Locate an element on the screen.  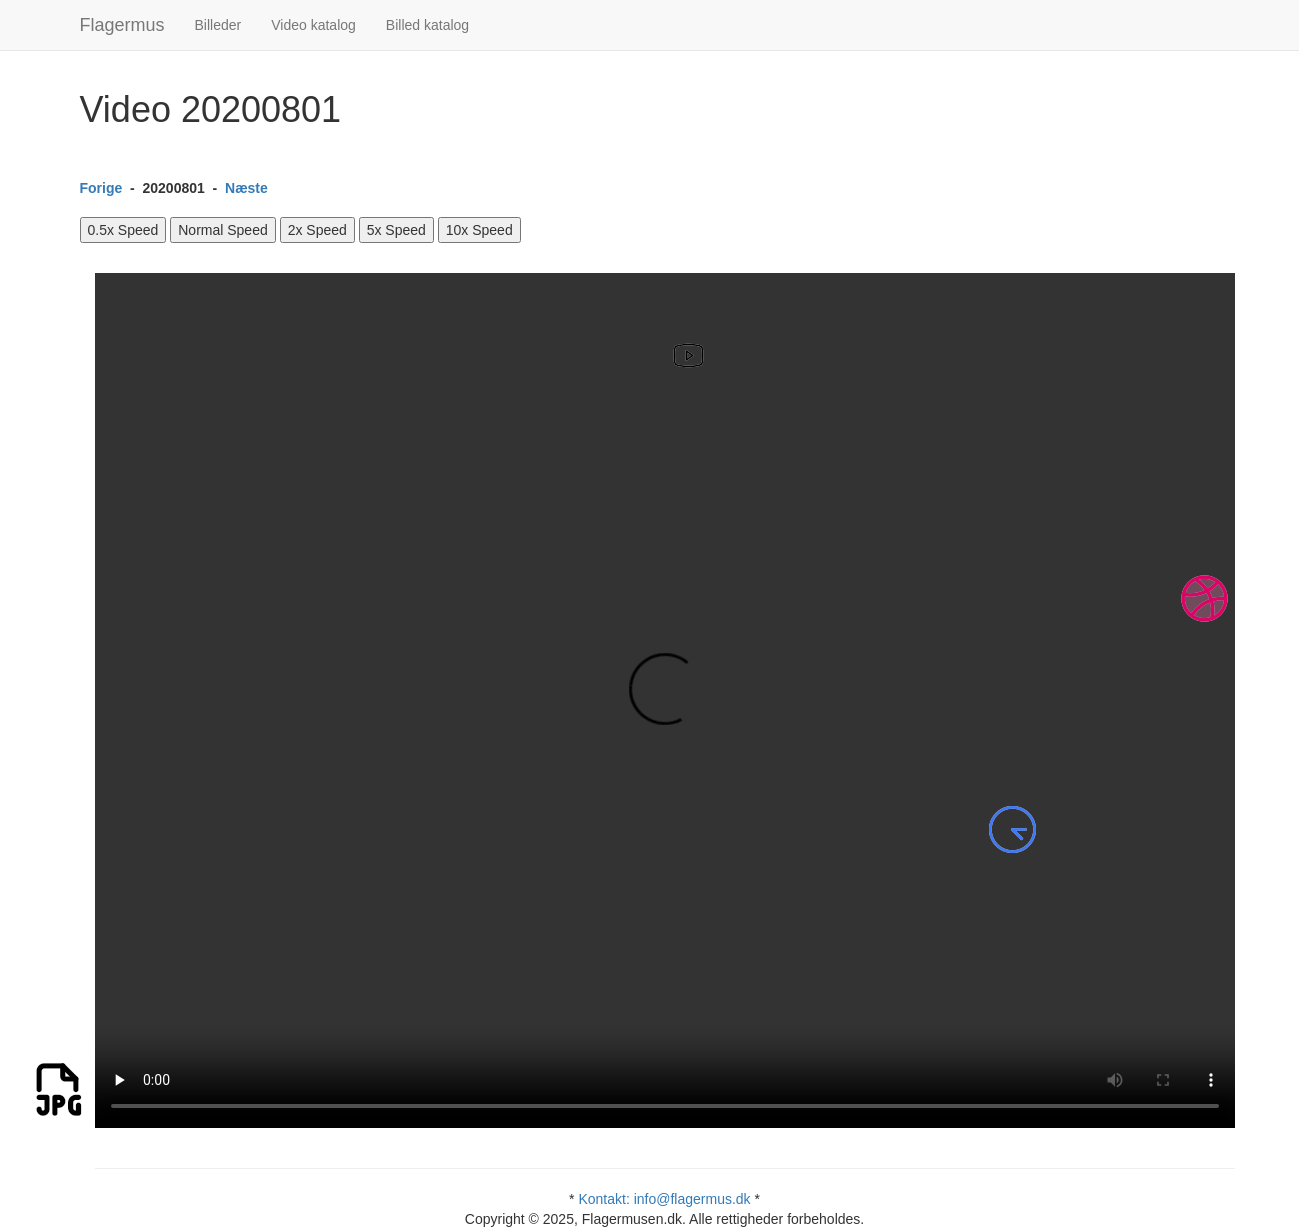
indicates a JPG image file type is located at coordinates (57, 1089).